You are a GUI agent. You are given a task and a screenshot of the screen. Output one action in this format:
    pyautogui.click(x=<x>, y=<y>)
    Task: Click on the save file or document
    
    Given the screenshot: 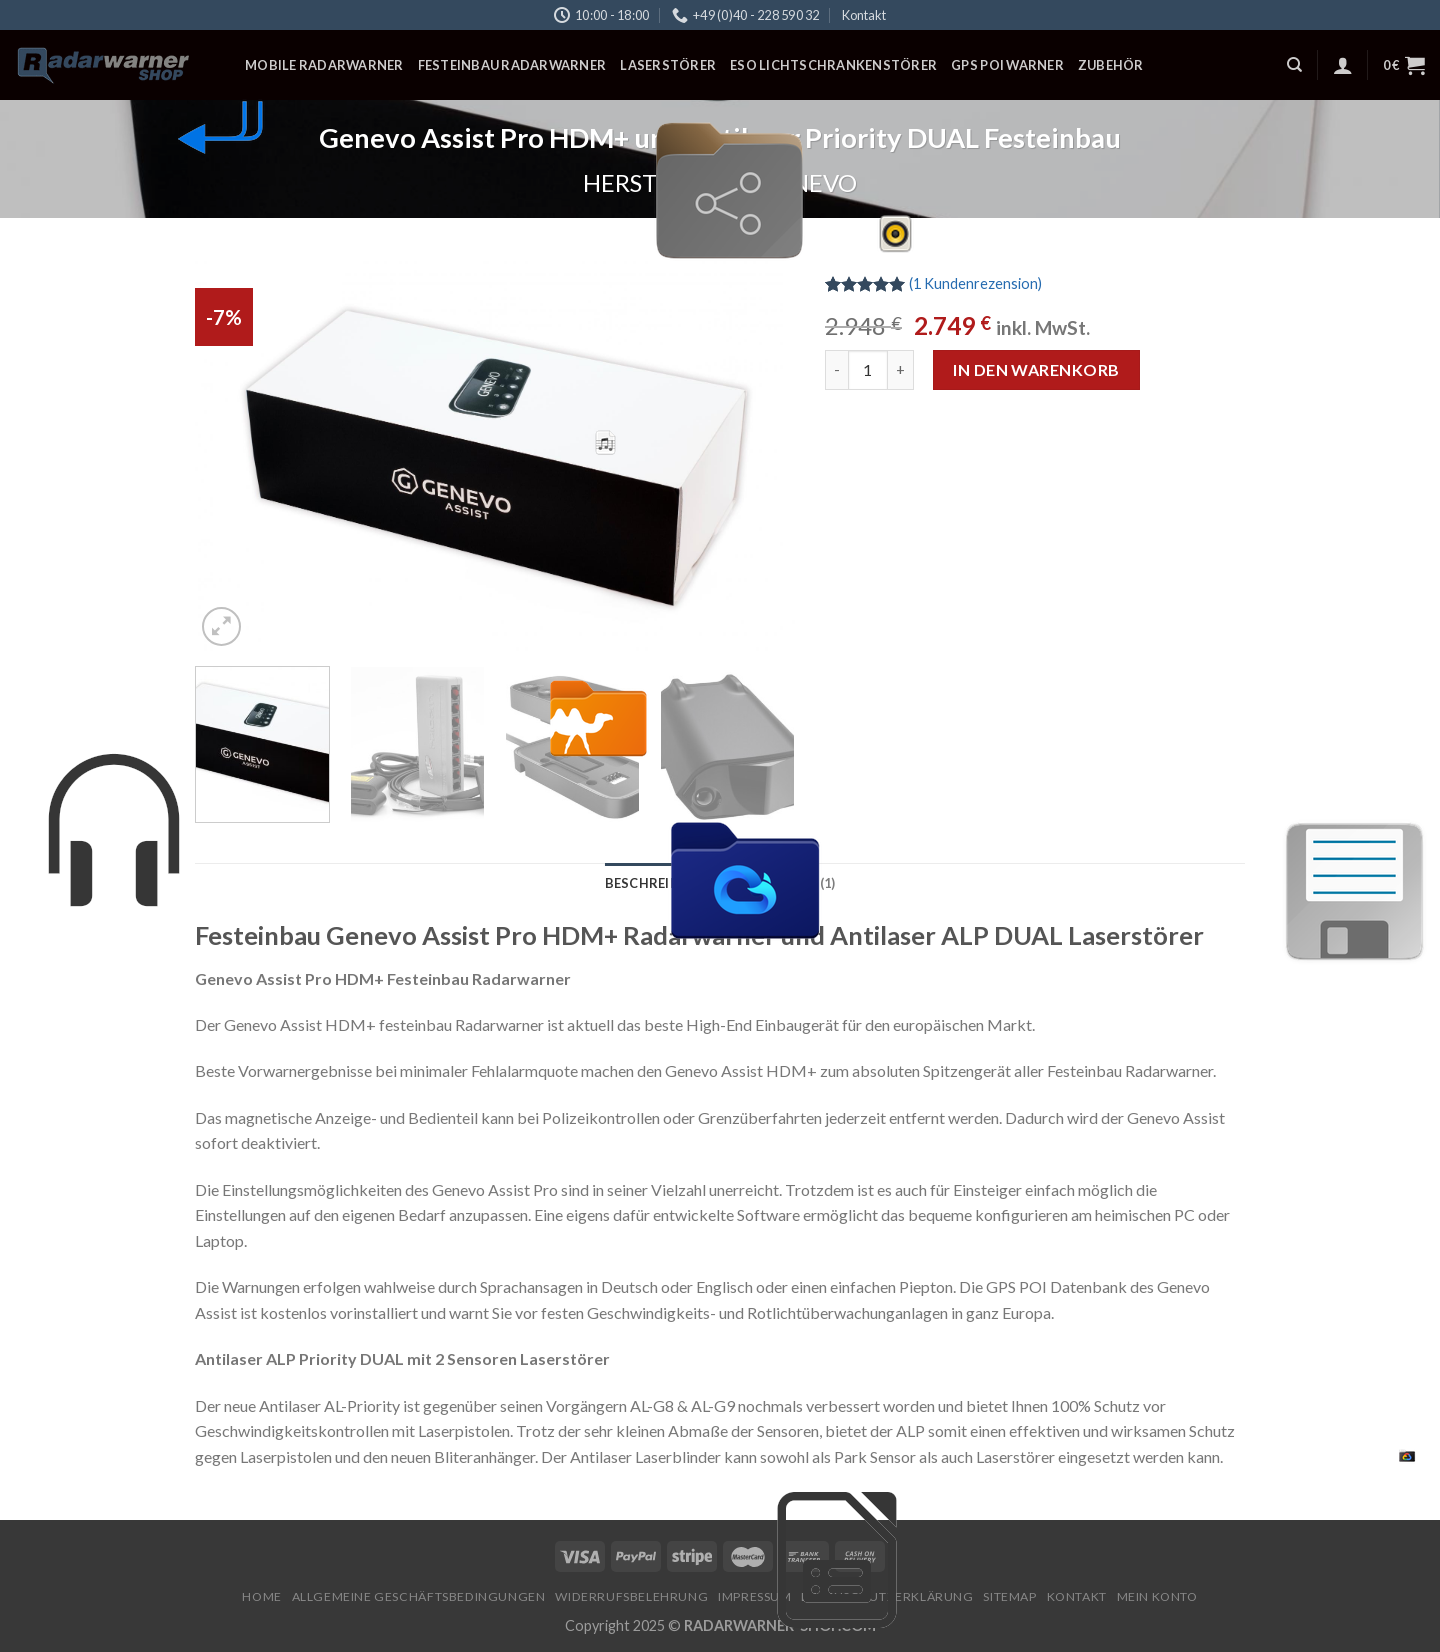 What is the action you would take?
    pyautogui.click(x=1354, y=891)
    